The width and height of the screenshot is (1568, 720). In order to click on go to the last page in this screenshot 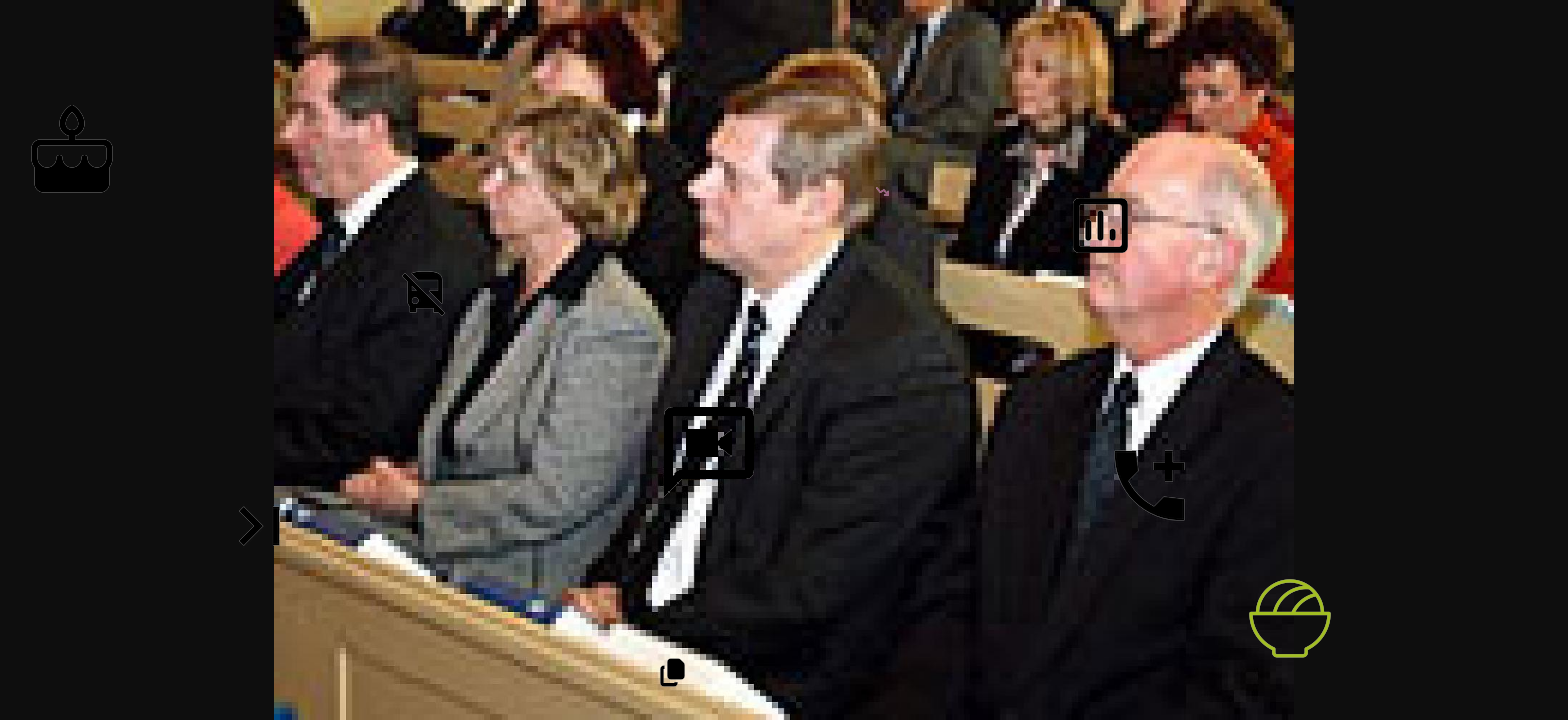, I will do `click(260, 526)`.